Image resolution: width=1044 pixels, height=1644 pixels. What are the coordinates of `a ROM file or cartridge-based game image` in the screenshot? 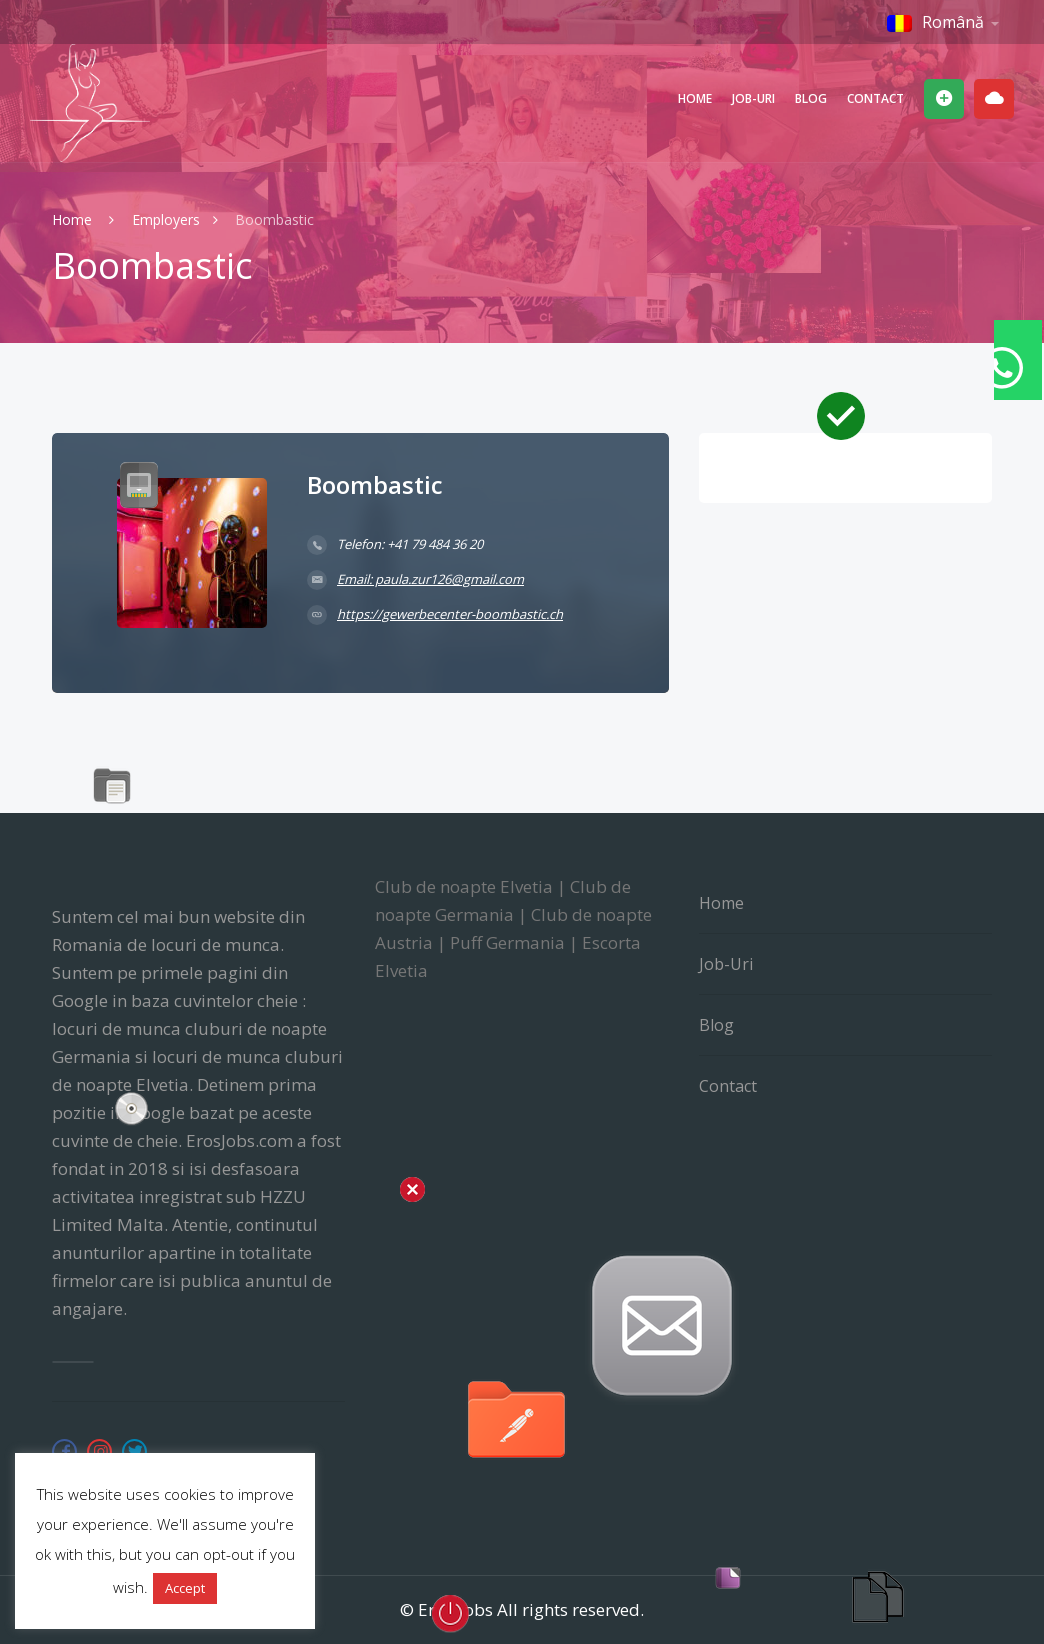 It's located at (139, 485).